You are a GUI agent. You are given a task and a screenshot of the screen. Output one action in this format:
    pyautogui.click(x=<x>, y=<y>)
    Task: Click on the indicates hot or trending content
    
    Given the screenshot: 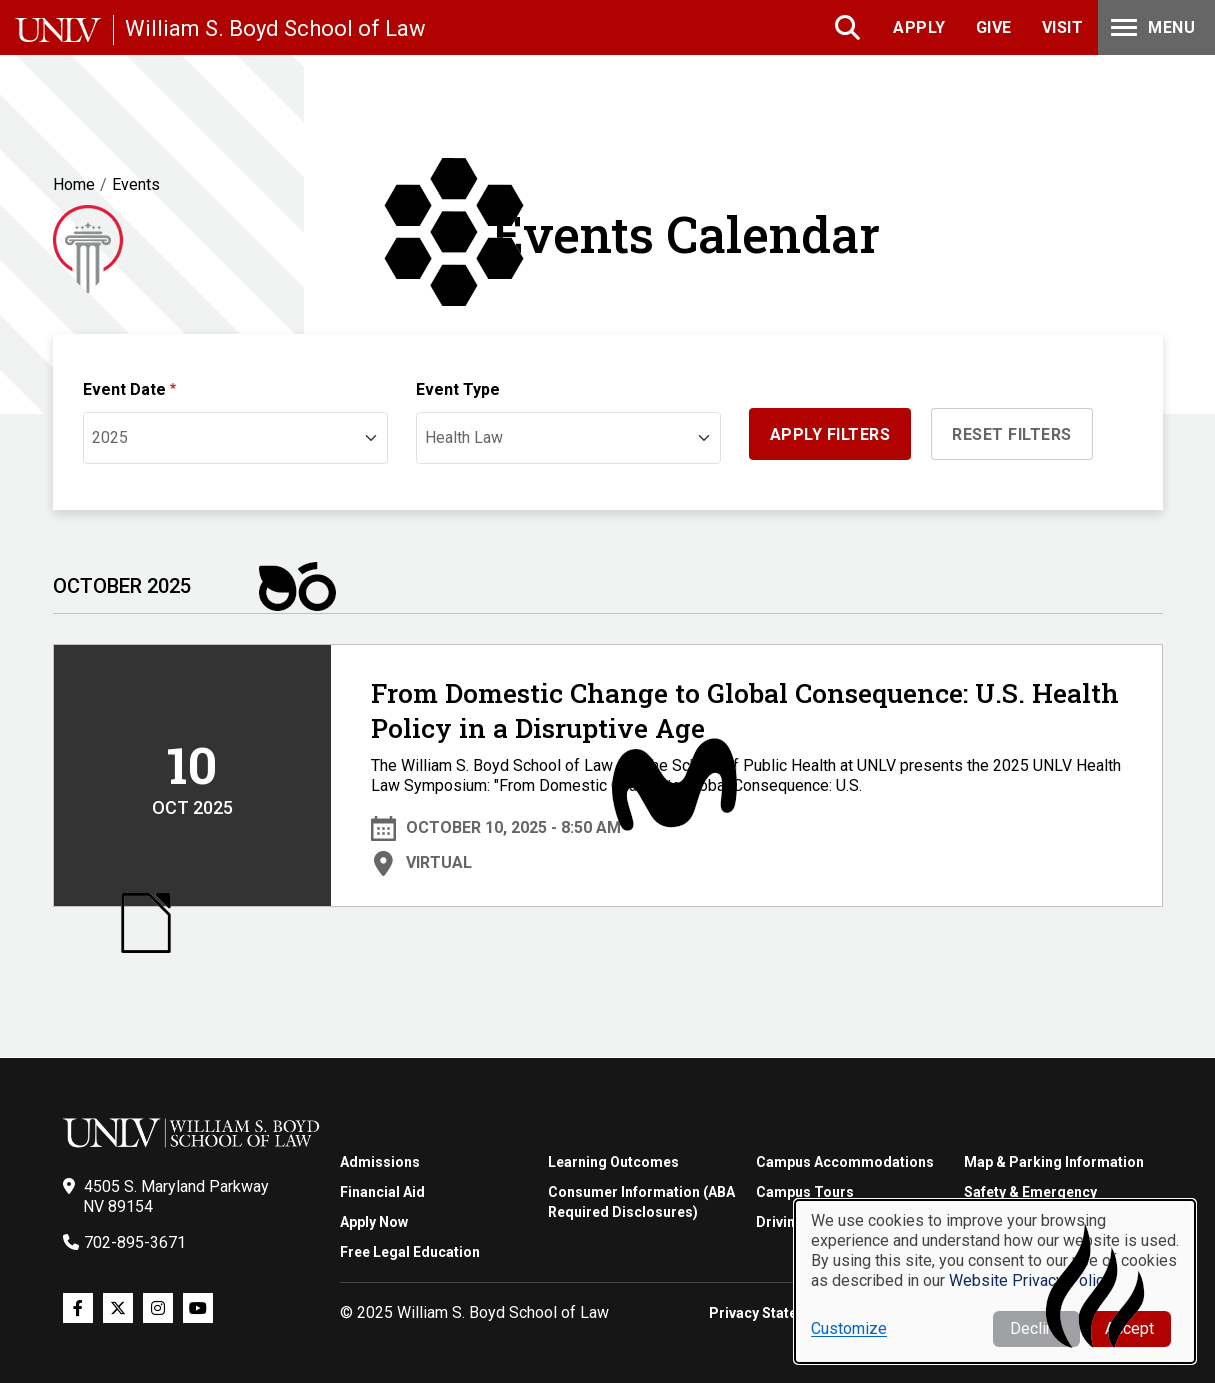 What is the action you would take?
    pyautogui.click(x=1096, y=1288)
    